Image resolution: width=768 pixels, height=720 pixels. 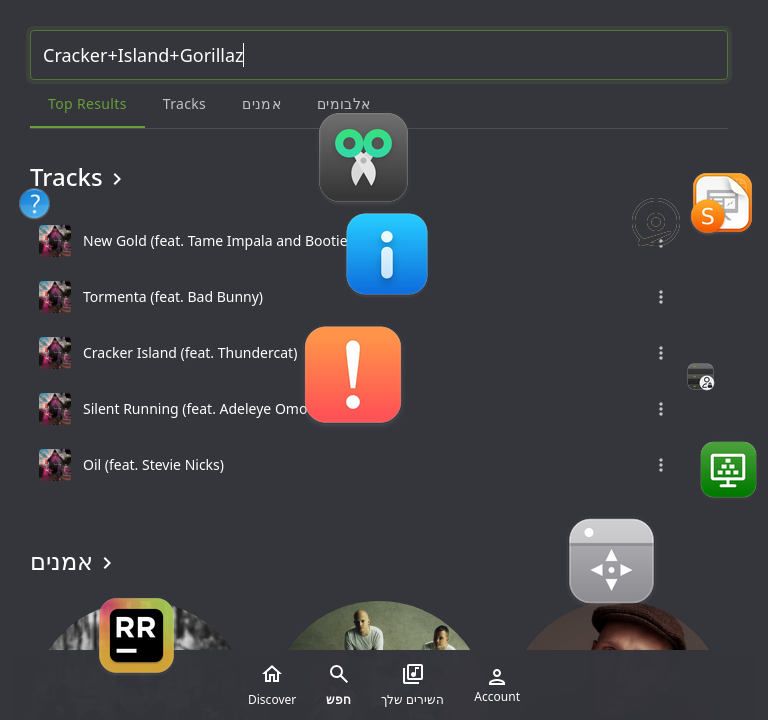 I want to click on launch rustrover IDE, so click(x=136, y=635).